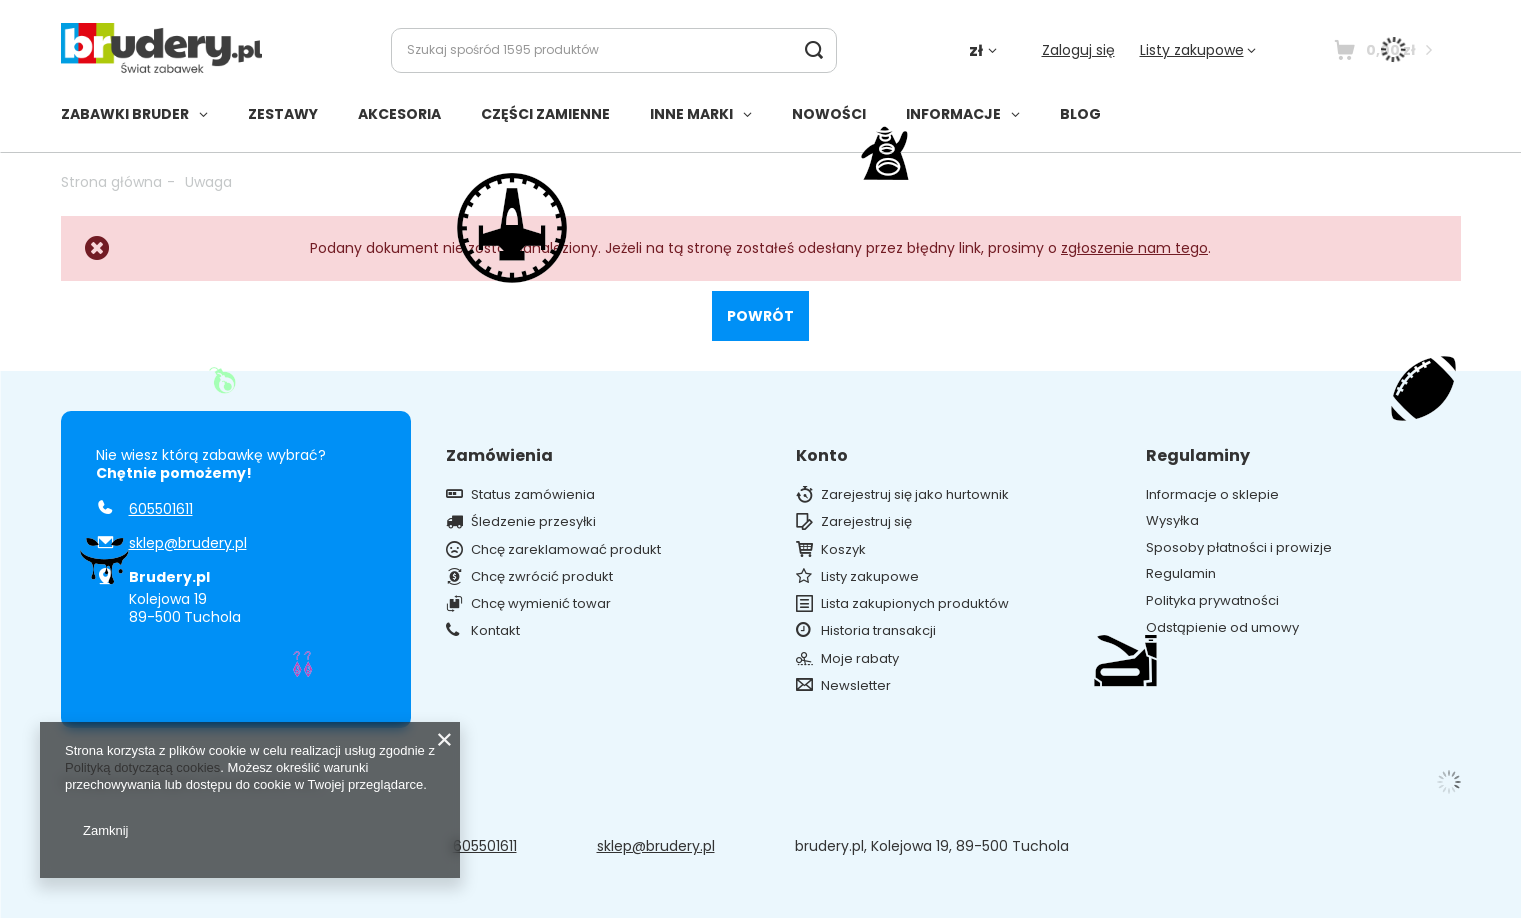  I want to click on indicates a delicious or tempting item, so click(104, 560).